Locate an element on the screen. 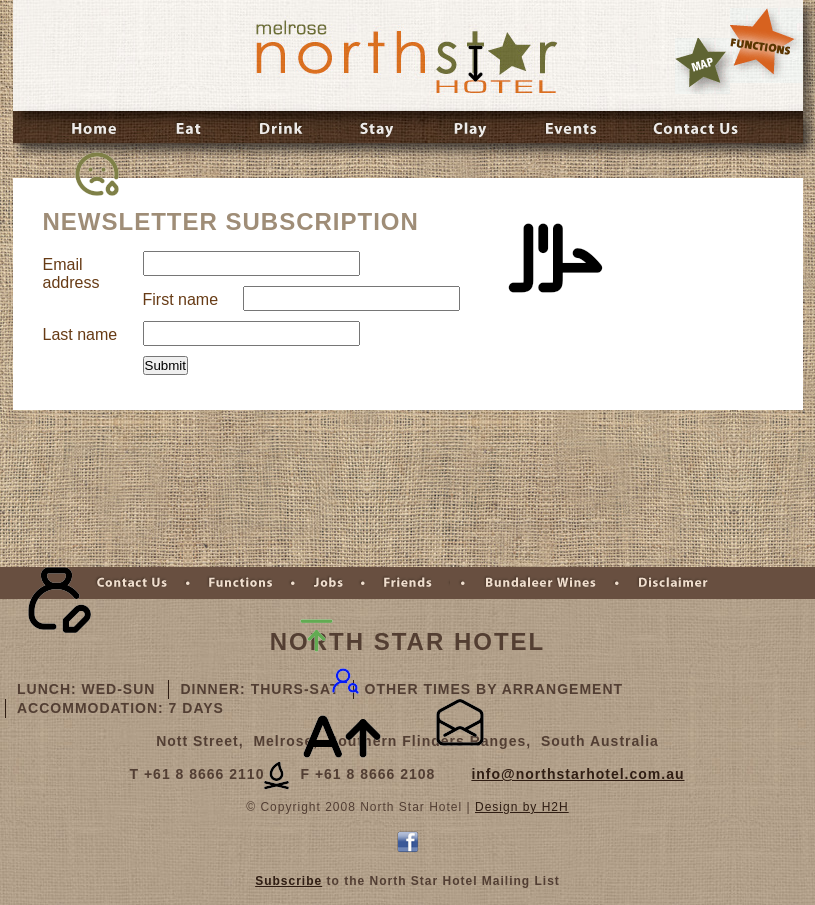  access camping or outdoor activity features is located at coordinates (276, 775).